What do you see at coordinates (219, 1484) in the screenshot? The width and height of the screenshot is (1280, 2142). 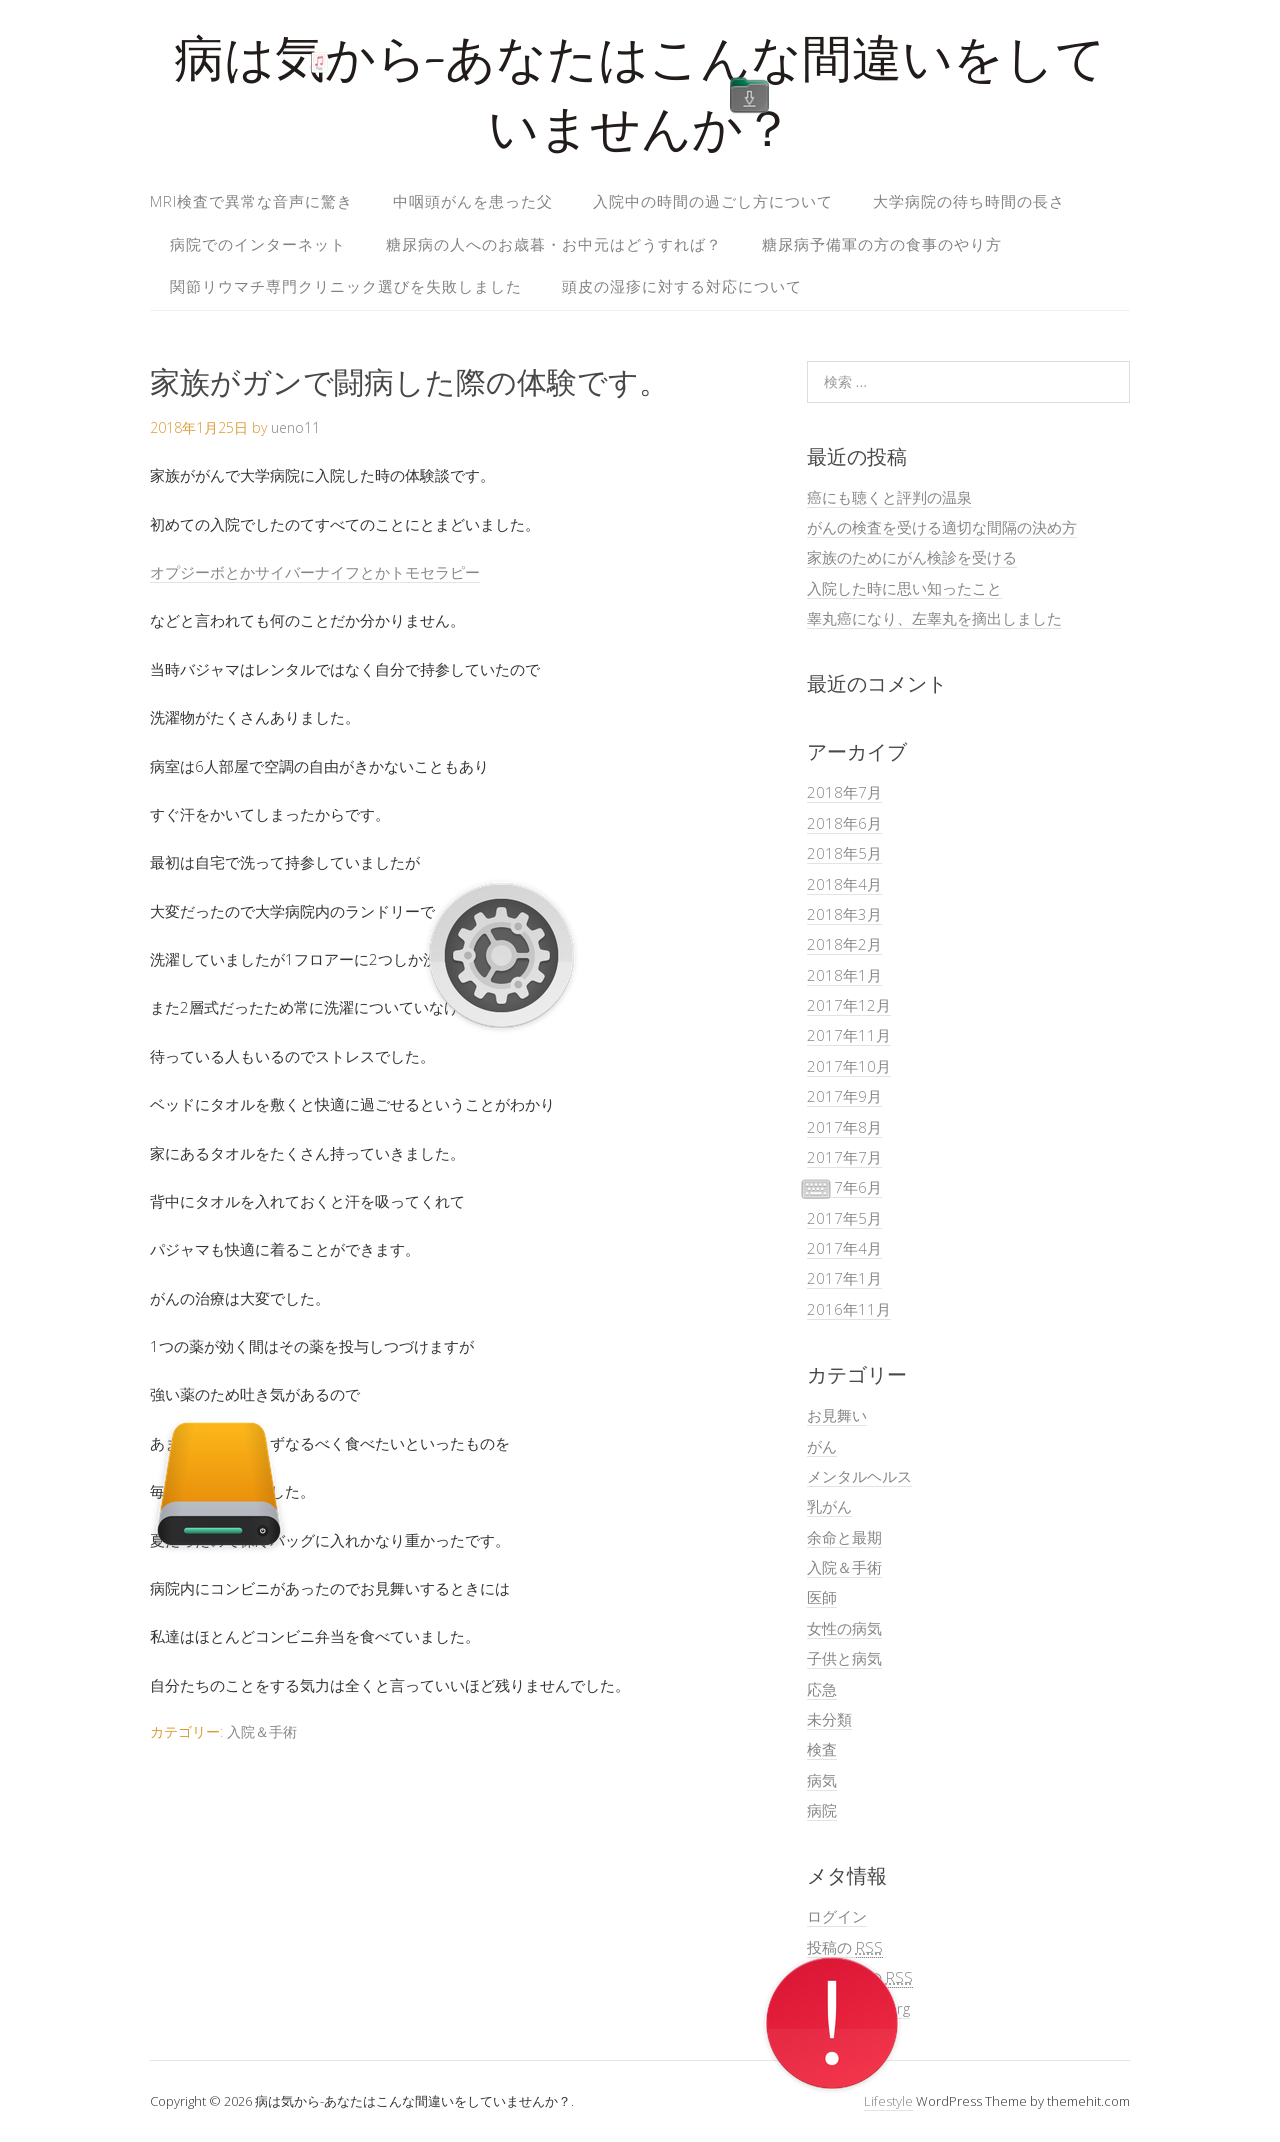 I see `external USB hard drive connected` at bounding box center [219, 1484].